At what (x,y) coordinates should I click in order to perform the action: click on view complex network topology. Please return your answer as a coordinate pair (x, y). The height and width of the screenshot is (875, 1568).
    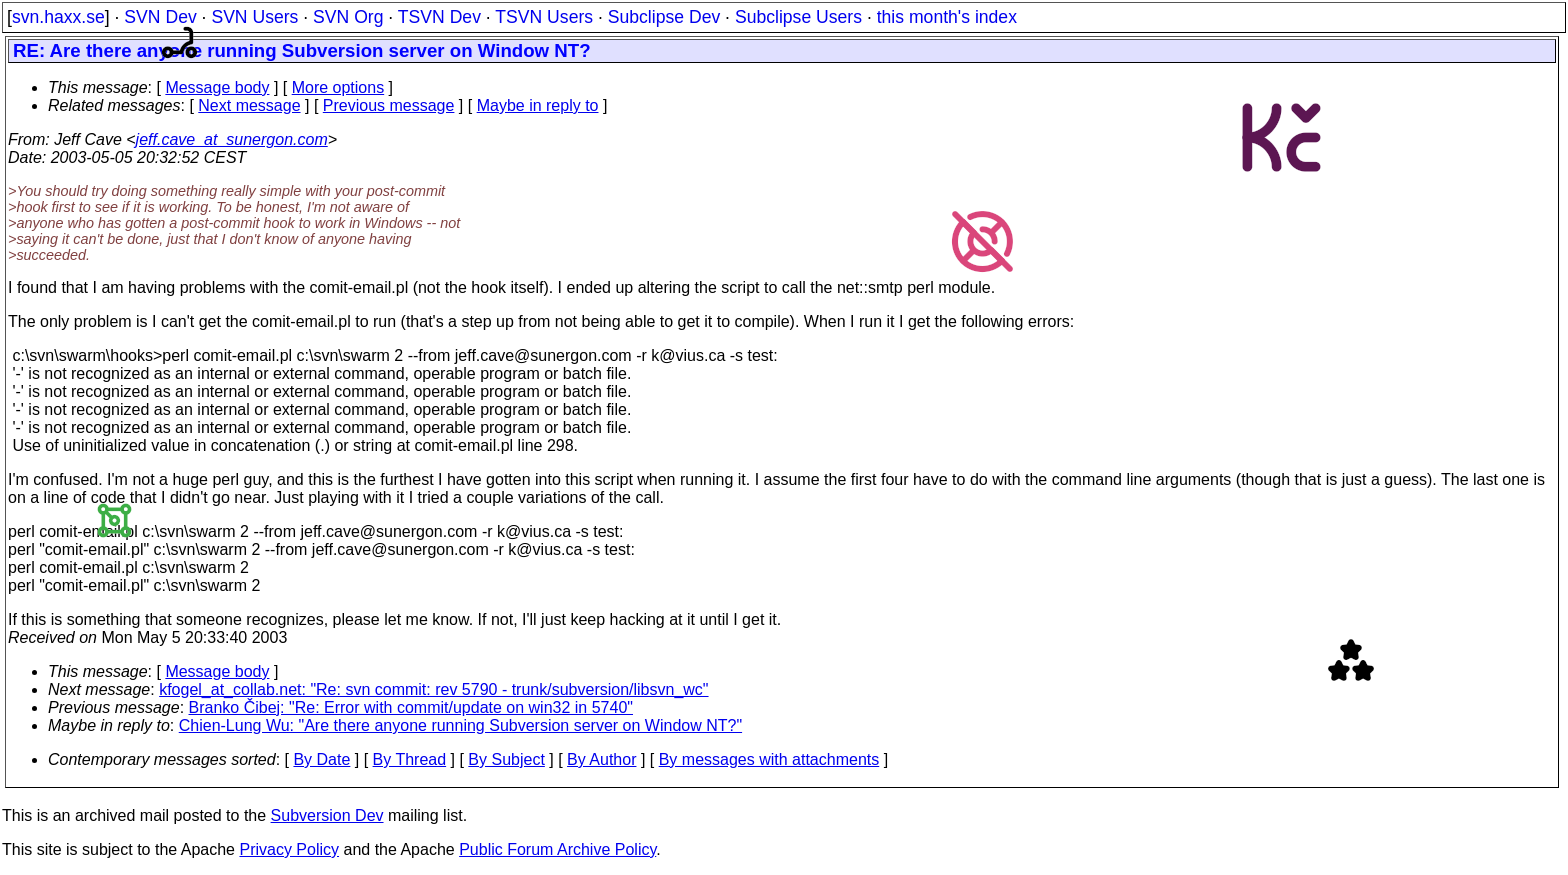
    Looking at the image, I should click on (114, 520).